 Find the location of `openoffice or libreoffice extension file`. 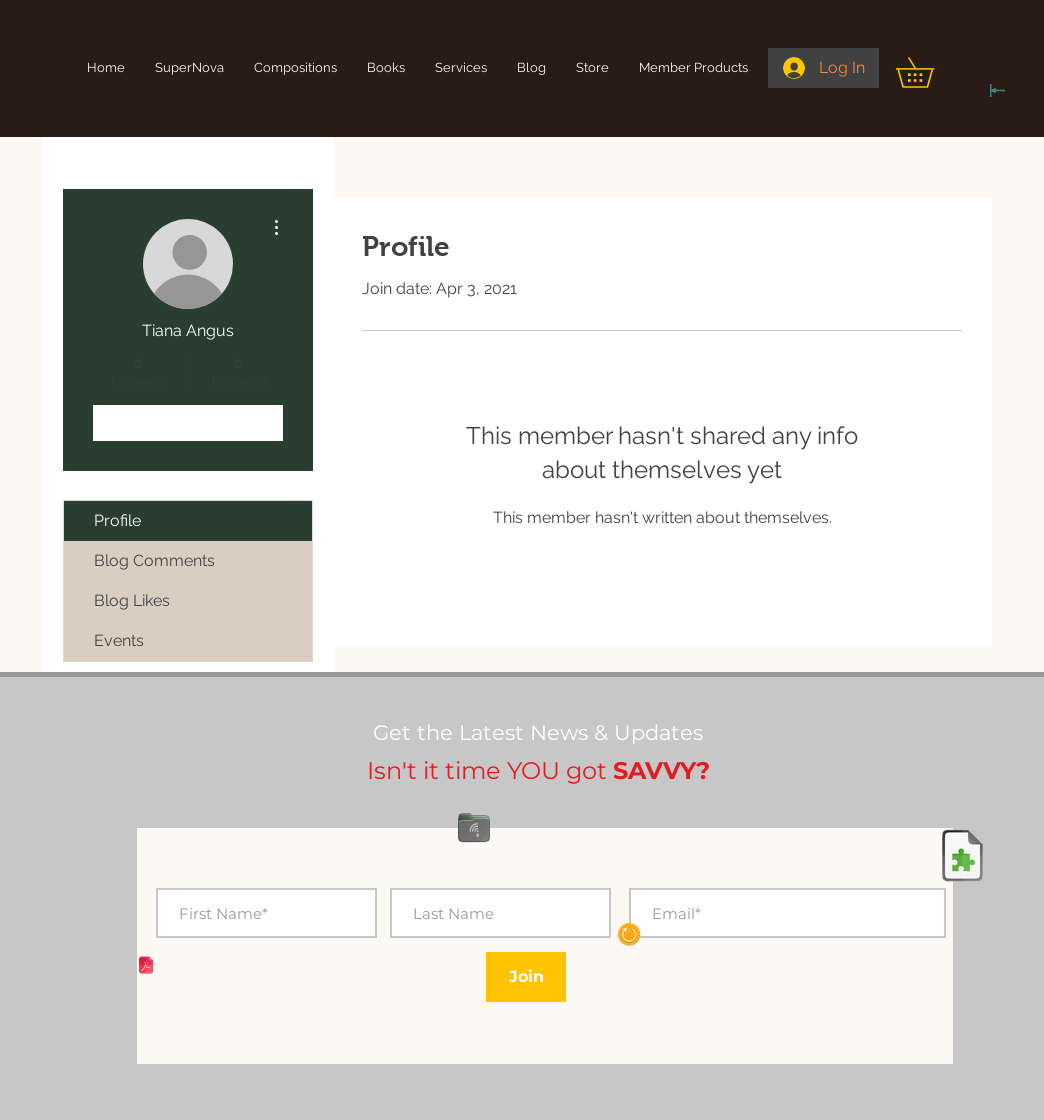

openoffice or libreoffice extension file is located at coordinates (962, 855).